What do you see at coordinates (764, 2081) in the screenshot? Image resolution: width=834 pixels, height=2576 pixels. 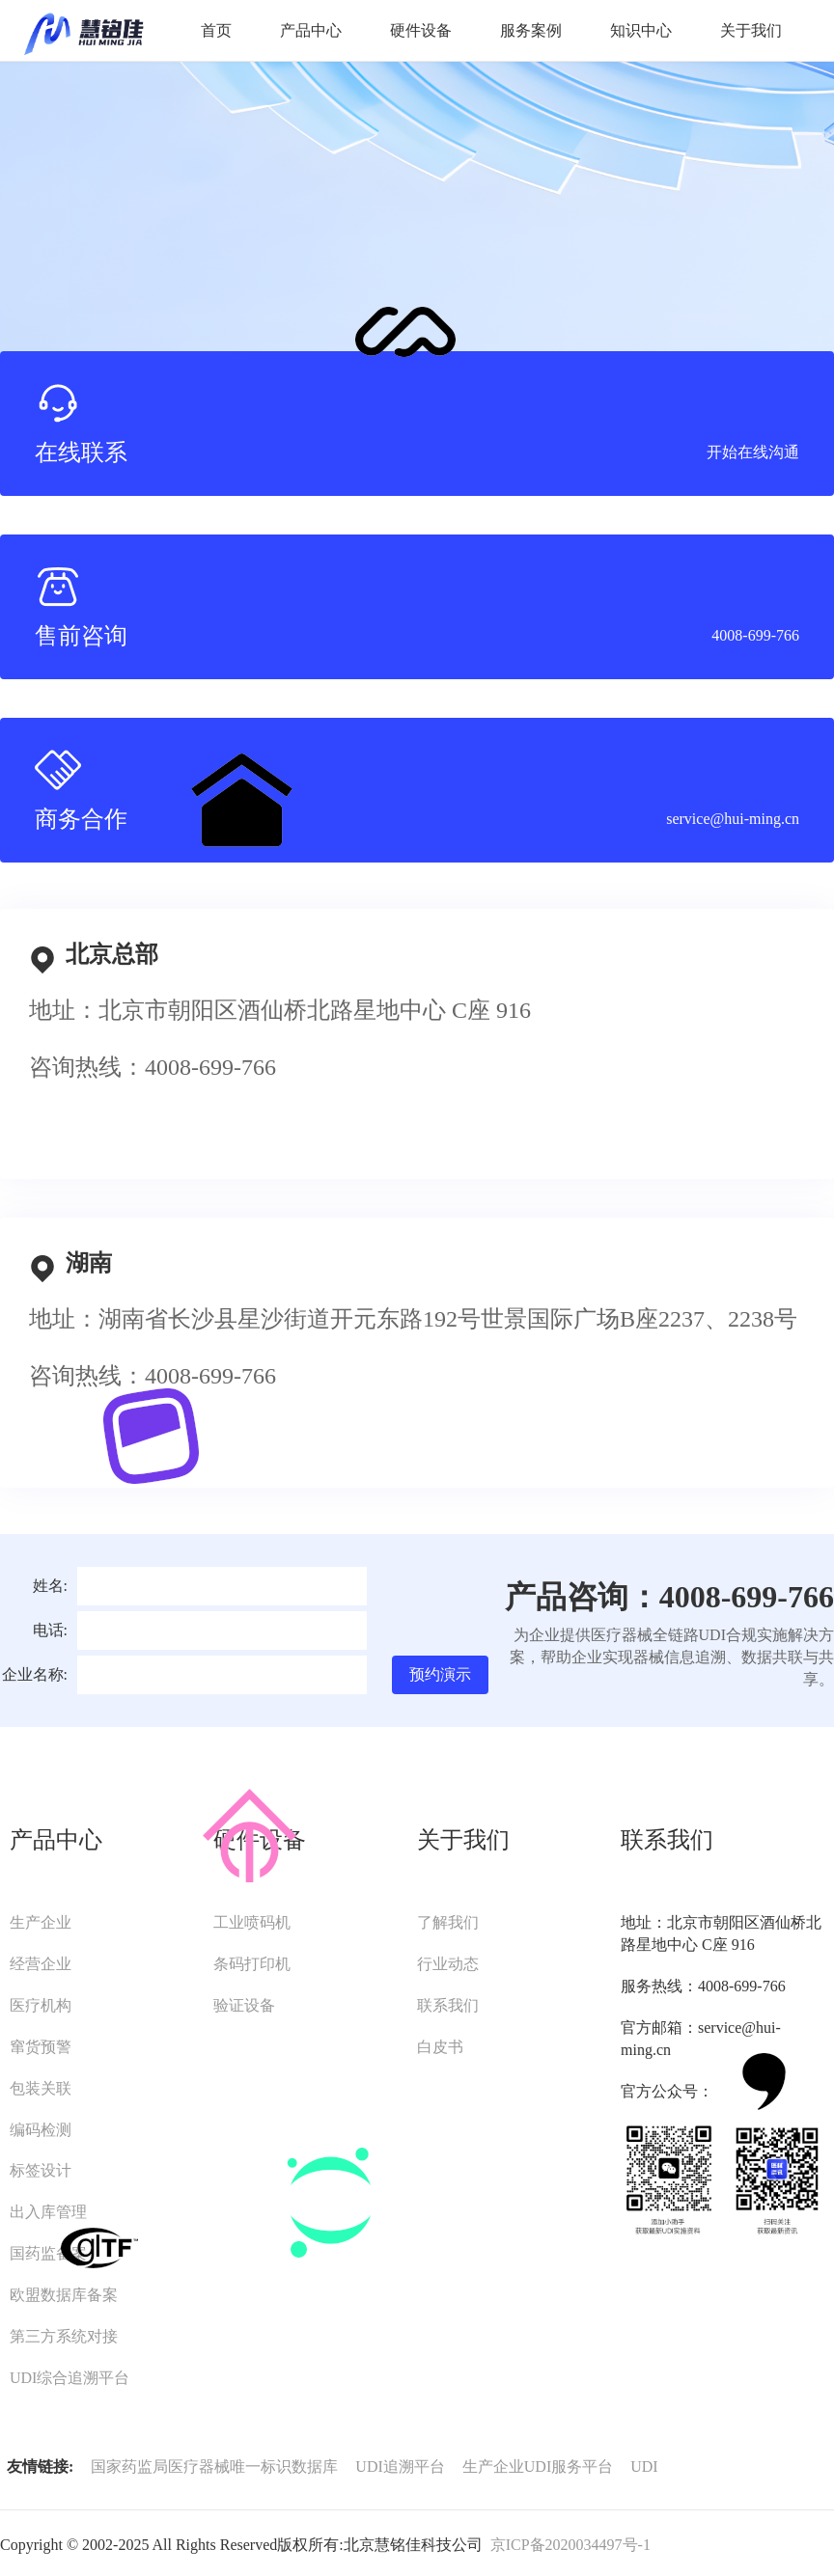 I see `open the Monoprix app or website` at bounding box center [764, 2081].